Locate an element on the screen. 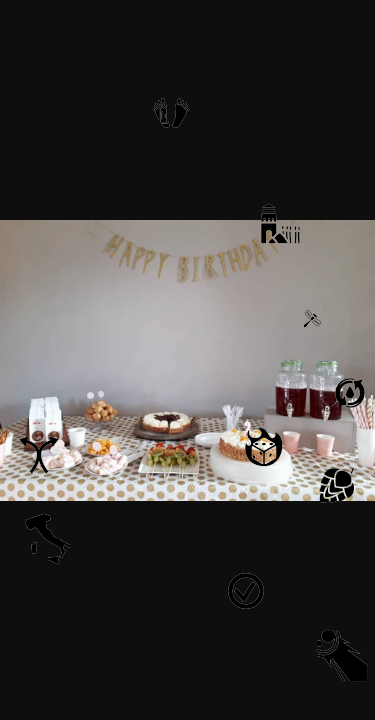 The height and width of the screenshot is (720, 375). water recycling or purification system status is located at coordinates (350, 393).